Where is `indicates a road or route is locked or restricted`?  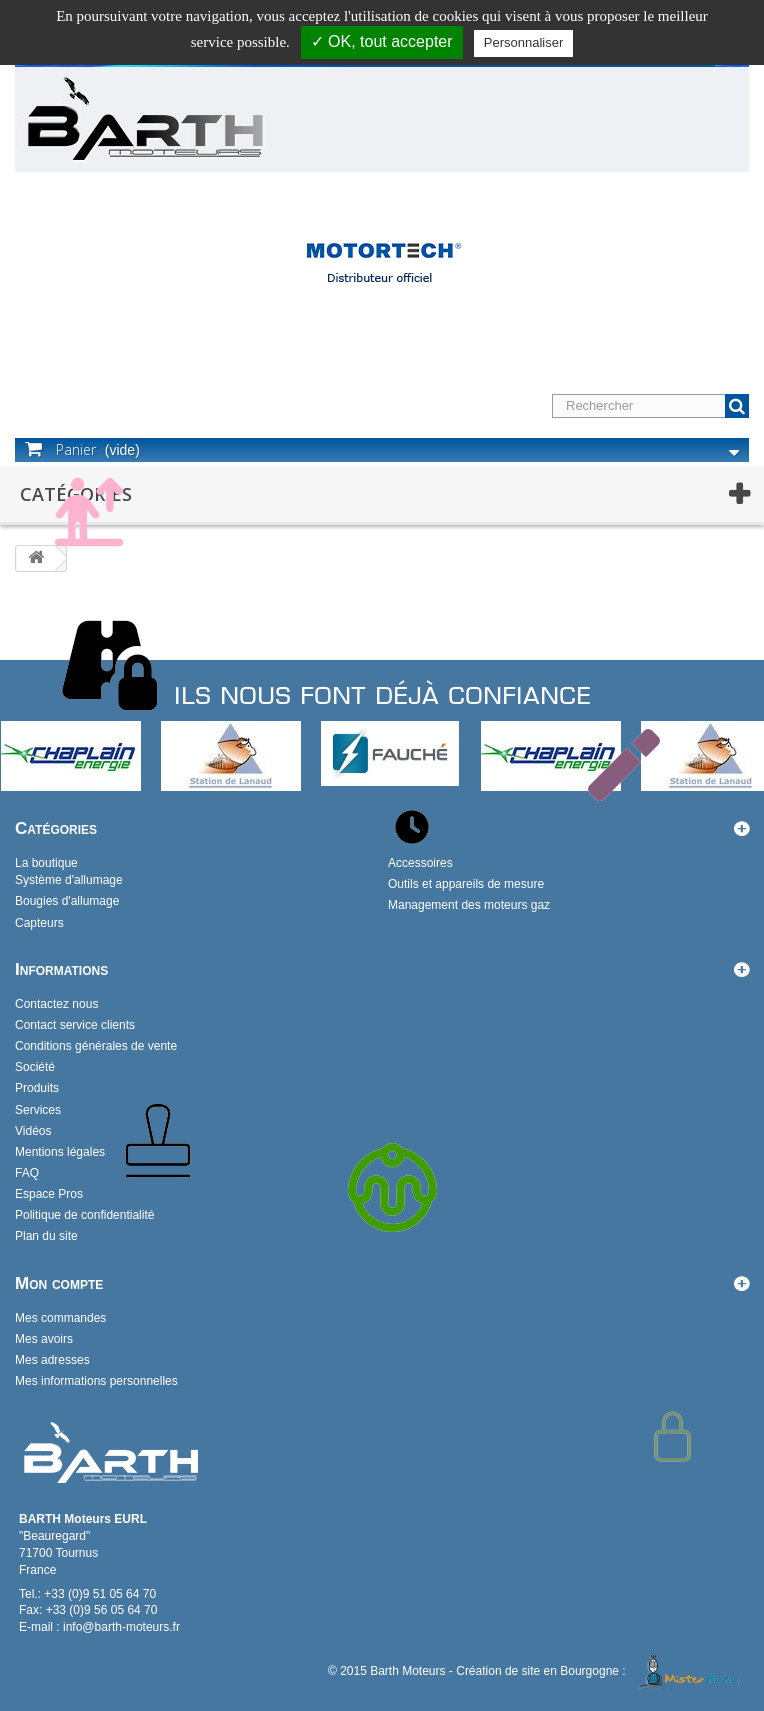
indicates a road or route is locked or restricted is located at coordinates (107, 660).